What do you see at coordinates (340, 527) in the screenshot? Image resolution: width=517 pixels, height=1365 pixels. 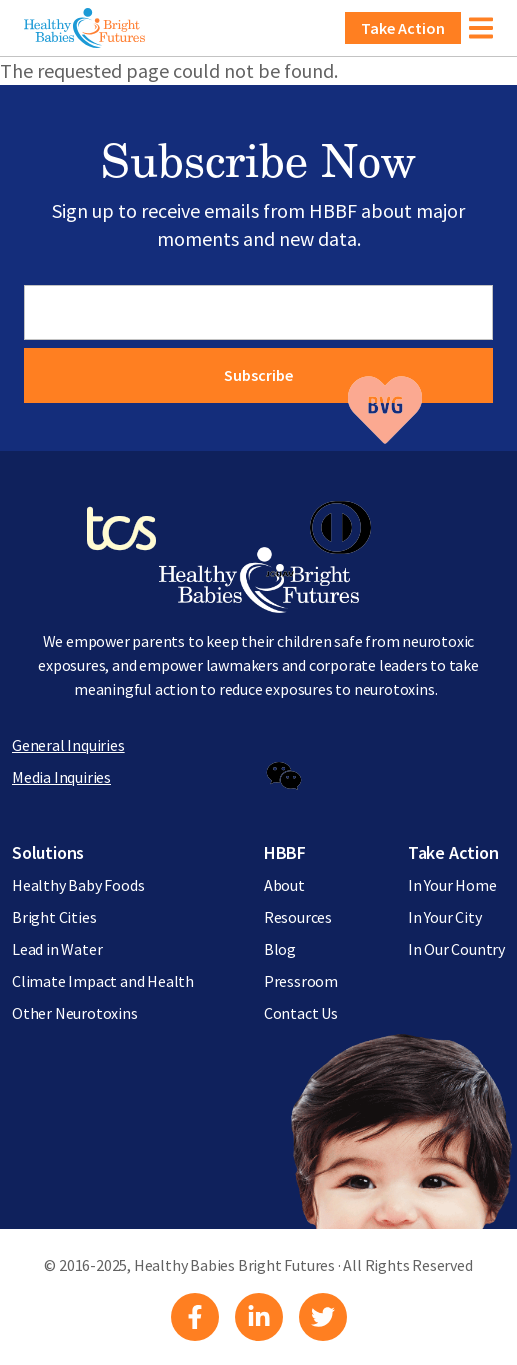 I see `pay with Diners Club credit card` at bounding box center [340, 527].